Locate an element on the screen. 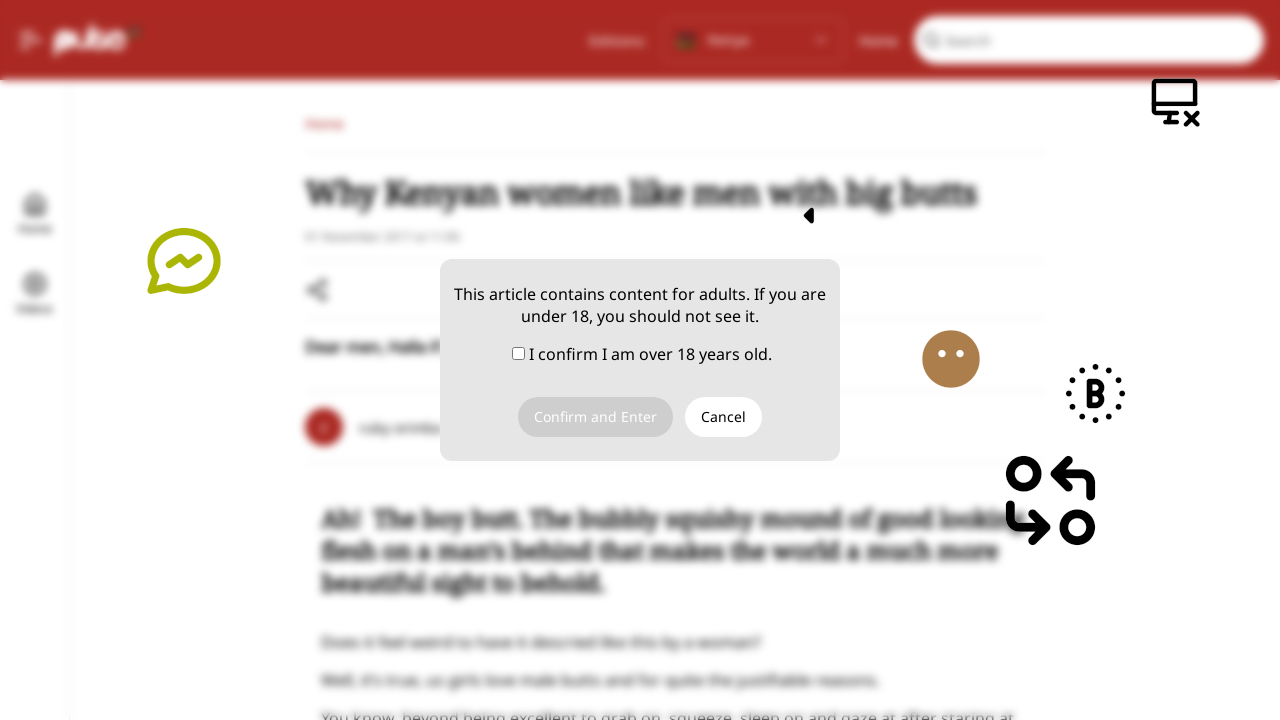 This screenshot has height=720, width=1280. indicates neutral or no feedback given is located at coordinates (951, 359).